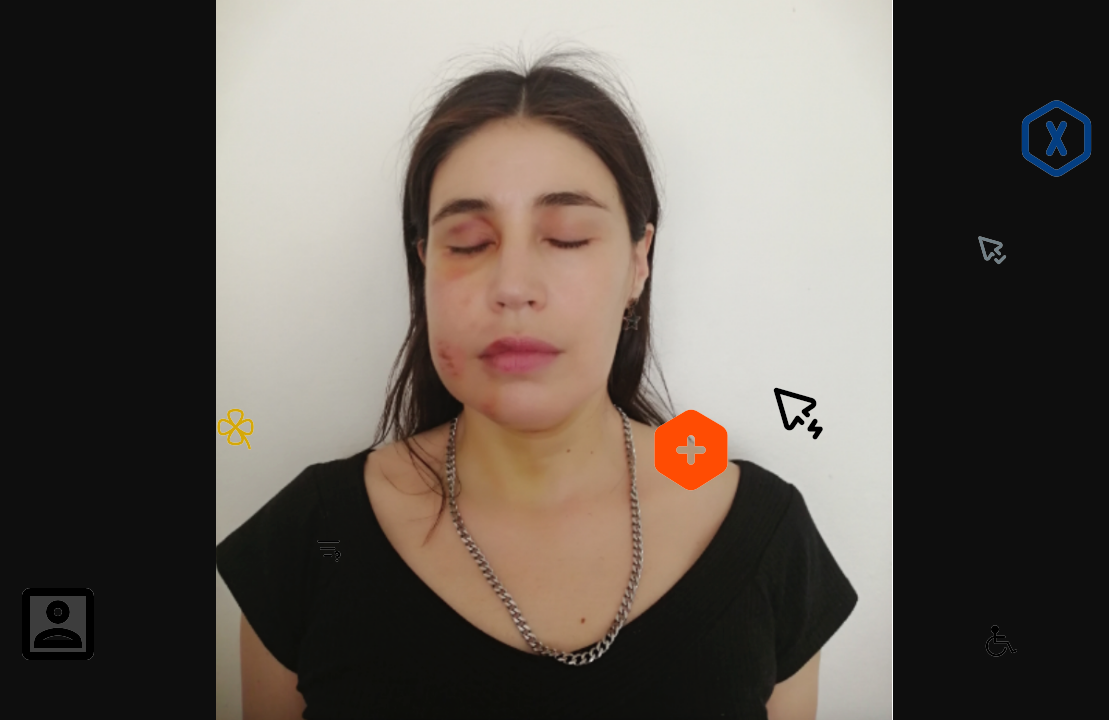 The height and width of the screenshot is (720, 1109). I want to click on access your account or profile settings, so click(58, 624).